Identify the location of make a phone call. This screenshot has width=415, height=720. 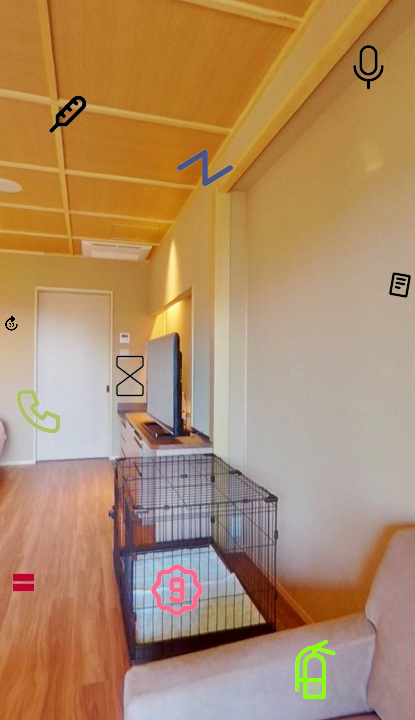
(39, 410).